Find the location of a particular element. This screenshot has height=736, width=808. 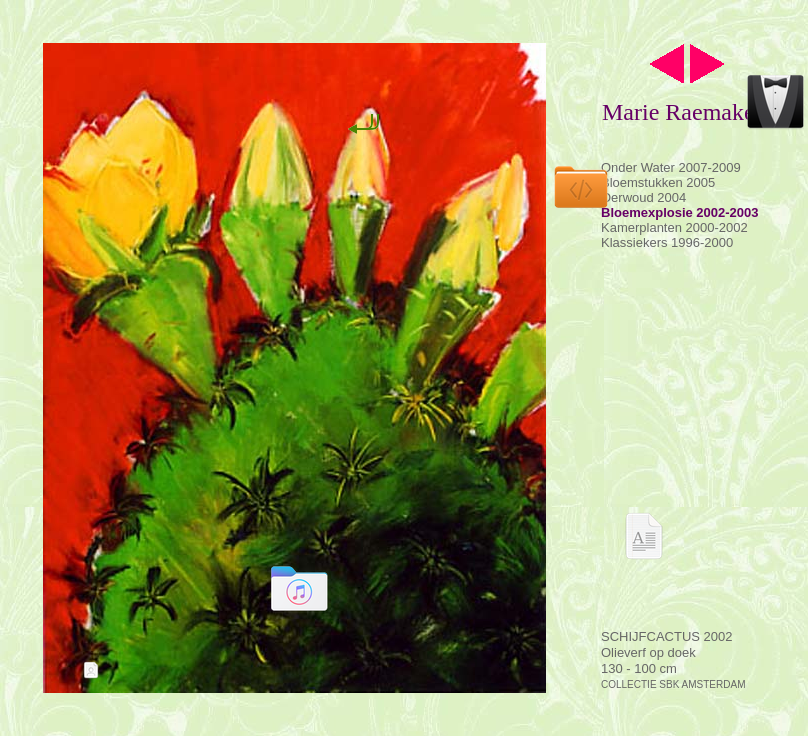

open a rich text document is located at coordinates (644, 536).